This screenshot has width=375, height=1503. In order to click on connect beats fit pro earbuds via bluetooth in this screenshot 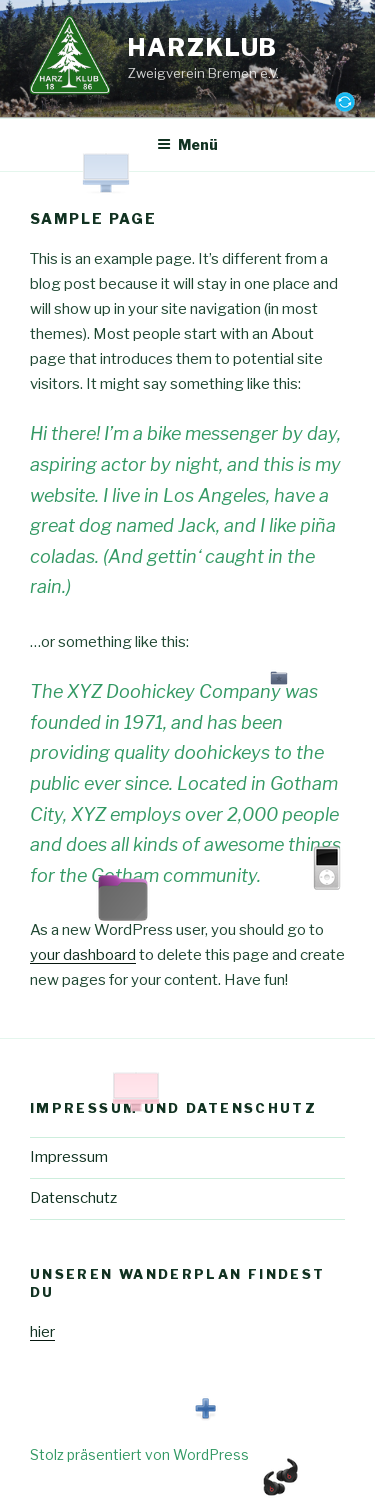, I will do `click(280, 1477)`.